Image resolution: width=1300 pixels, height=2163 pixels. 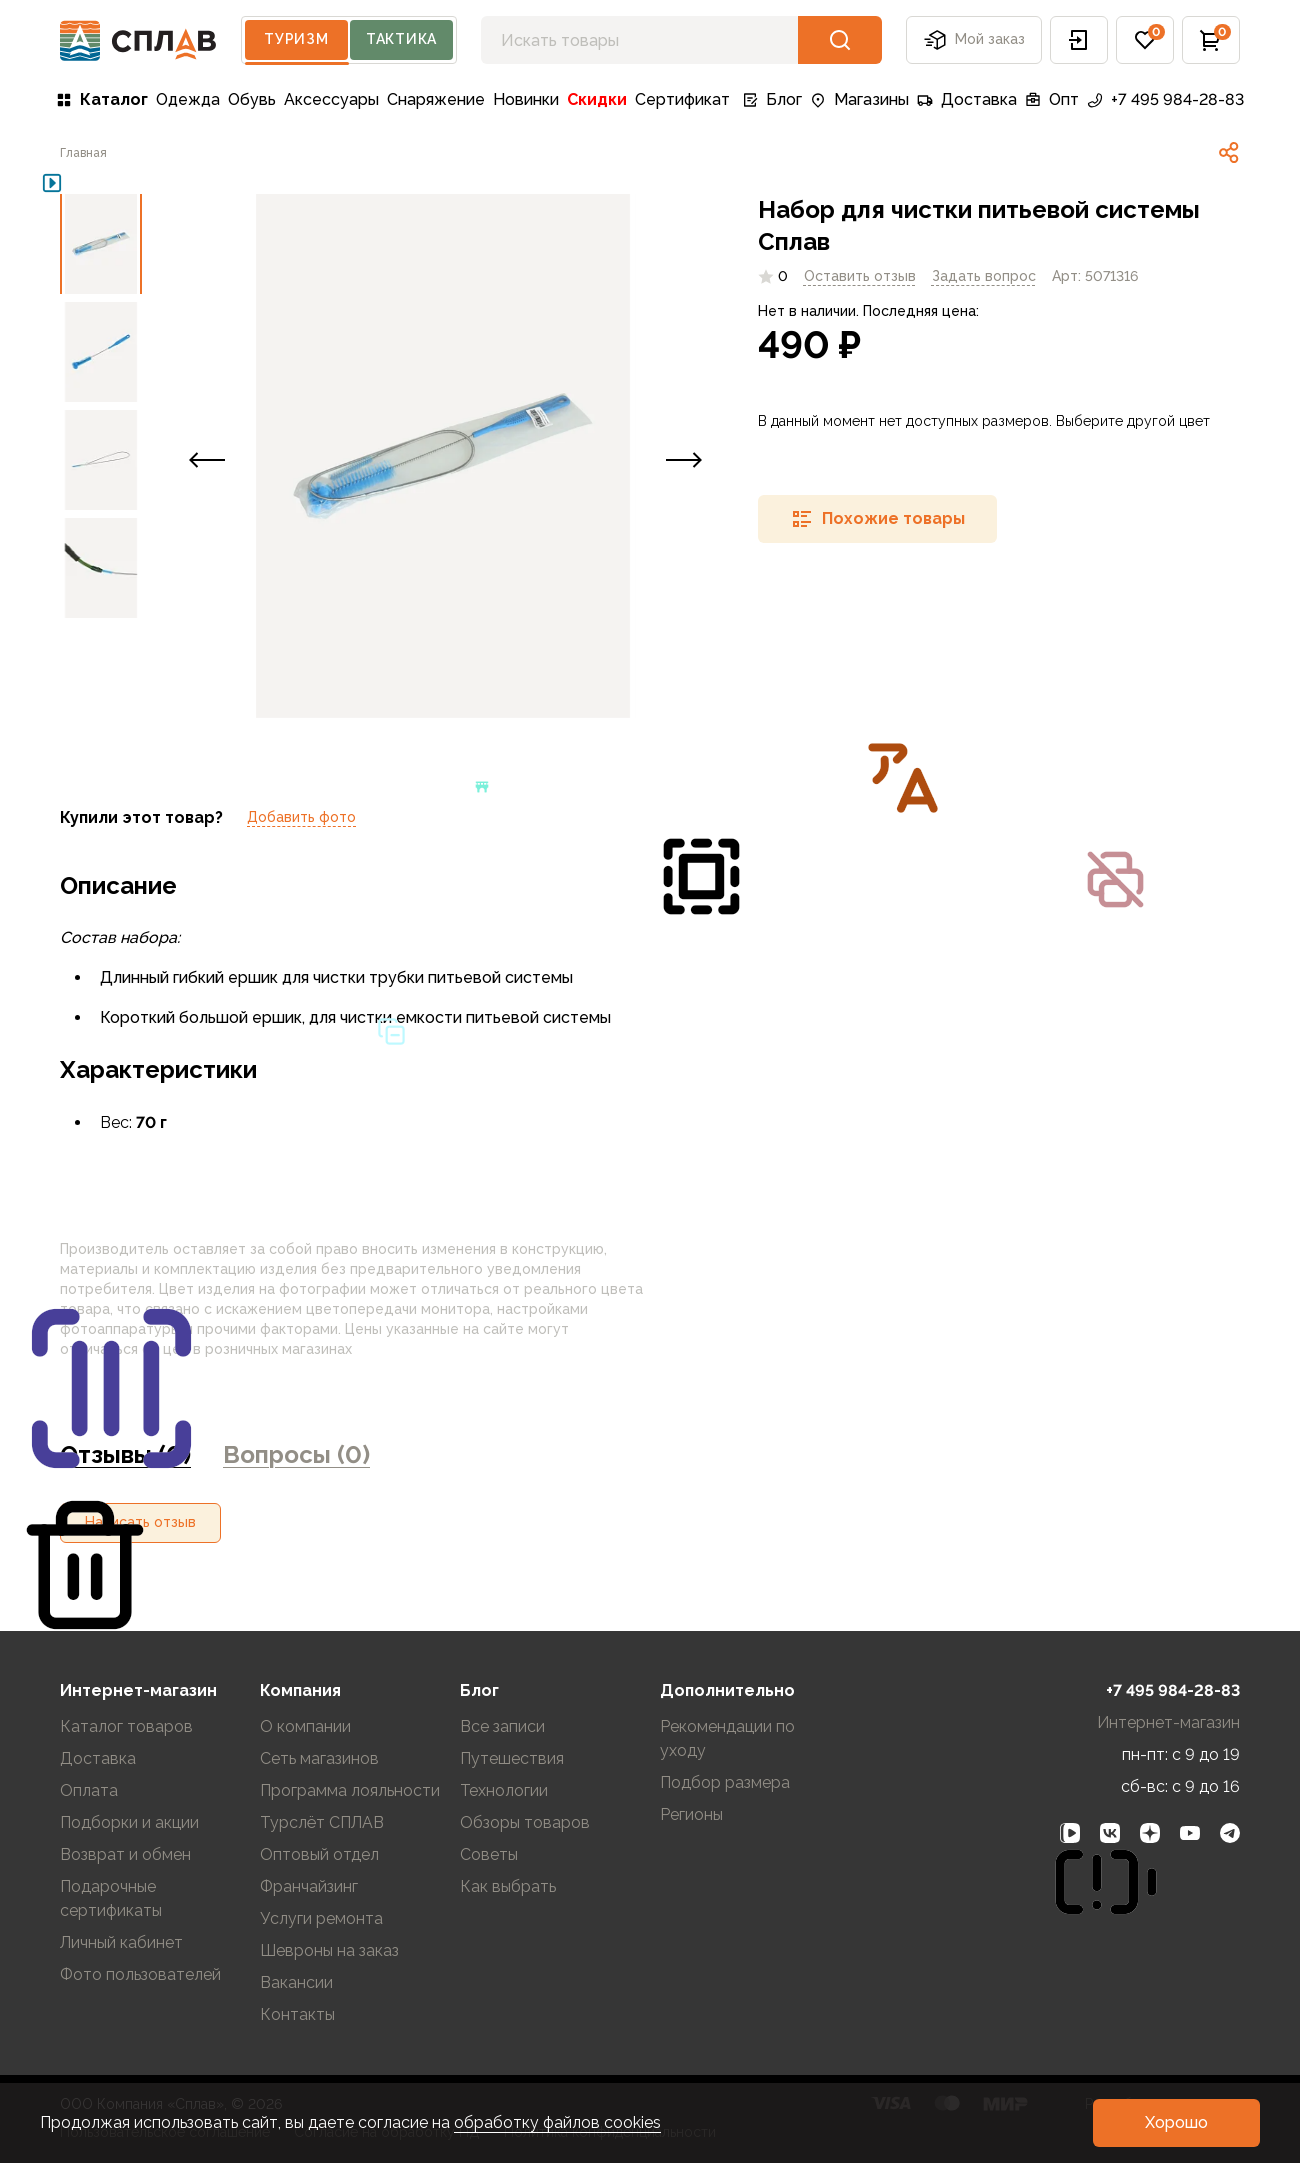 I want to click on play media or start video, so click(x=52, y=183).